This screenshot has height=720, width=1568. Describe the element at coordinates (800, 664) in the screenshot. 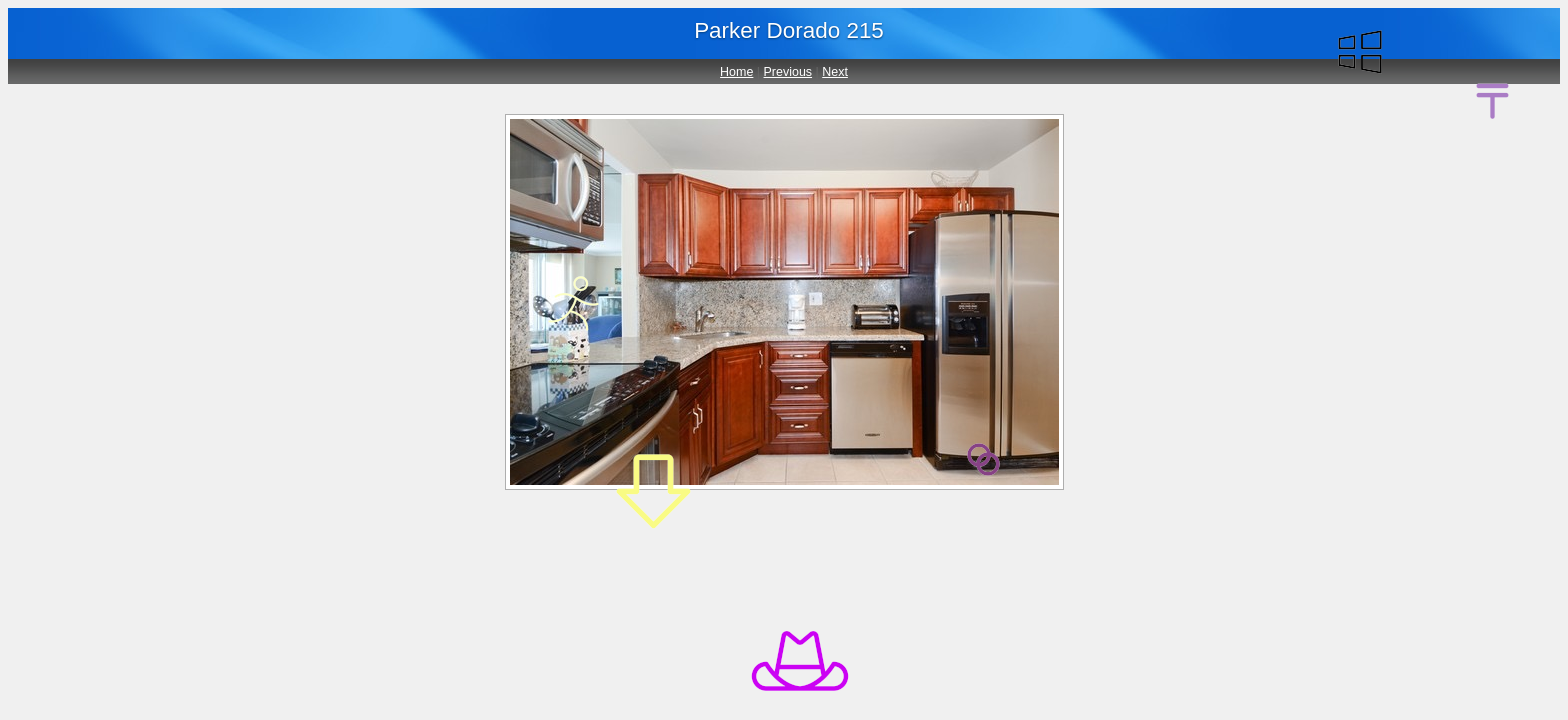

I see `select western or country theme` at that location.